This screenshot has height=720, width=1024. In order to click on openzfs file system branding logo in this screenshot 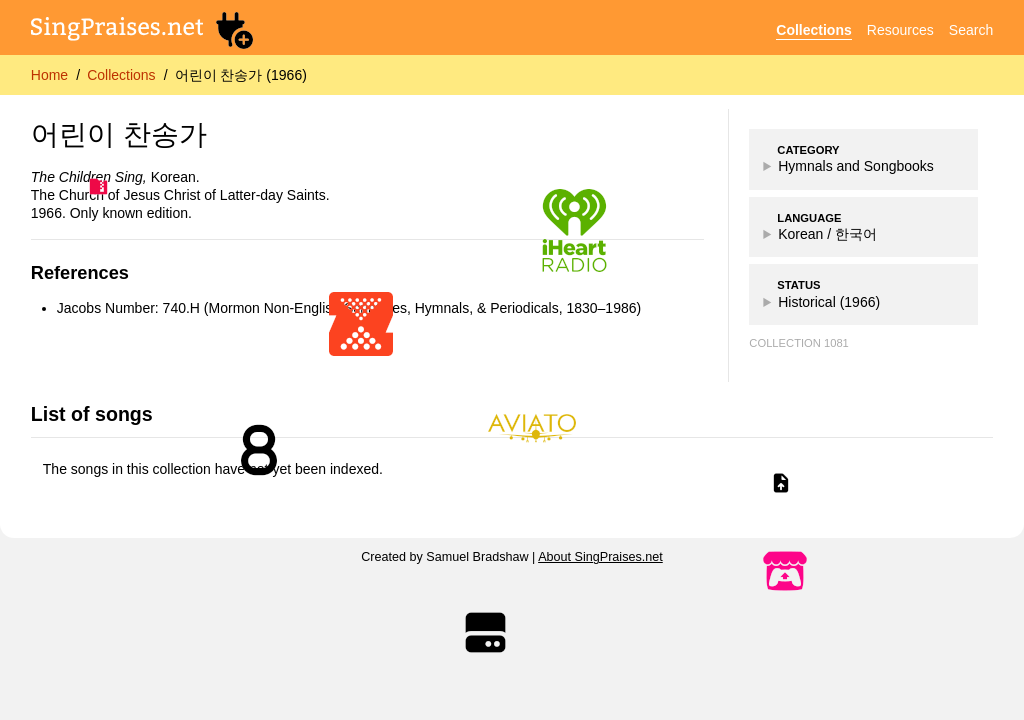, I will do `click(361, 324)`.